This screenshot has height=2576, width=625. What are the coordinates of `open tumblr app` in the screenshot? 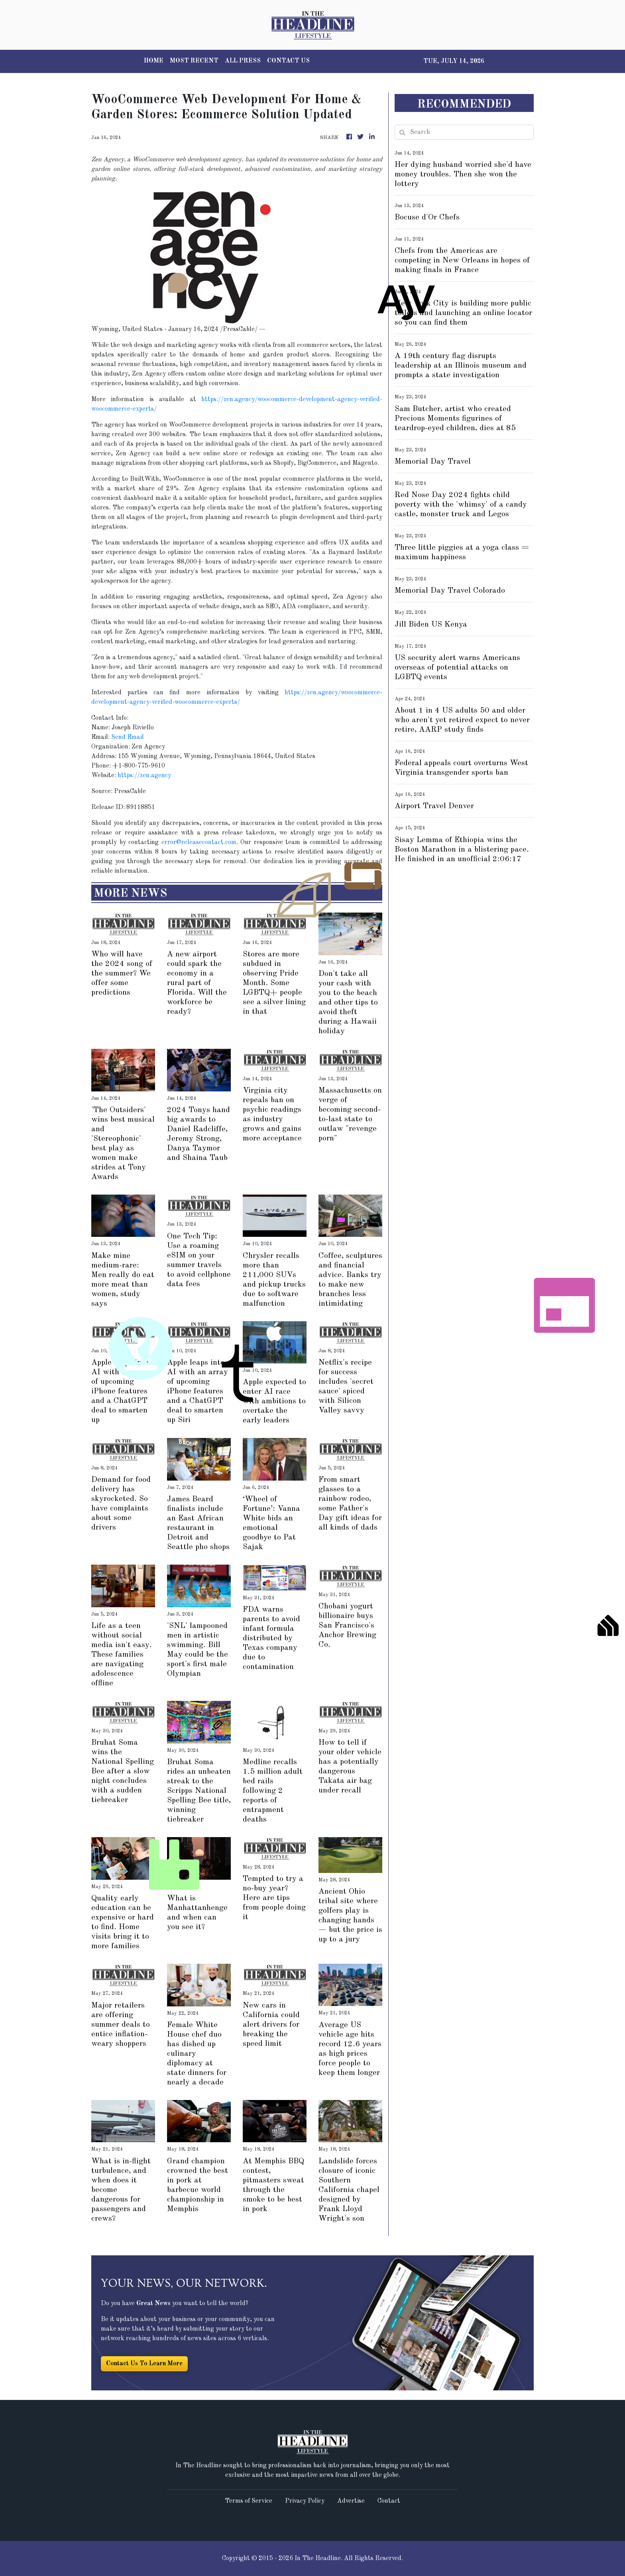 It's located at (236, 1373).